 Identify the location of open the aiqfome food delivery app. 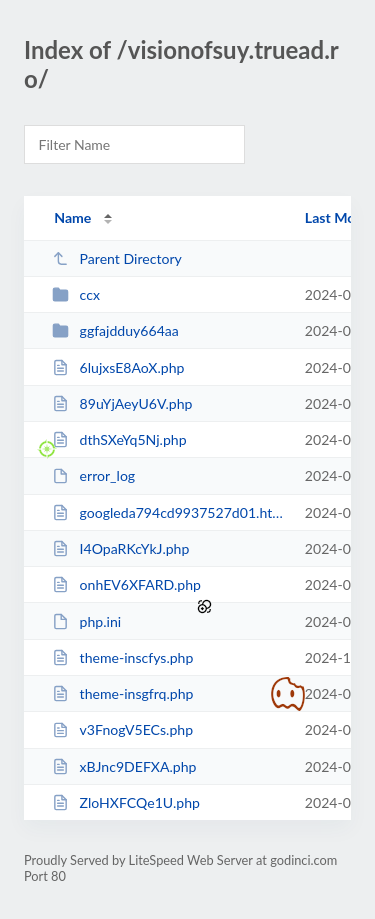
(288, 694).